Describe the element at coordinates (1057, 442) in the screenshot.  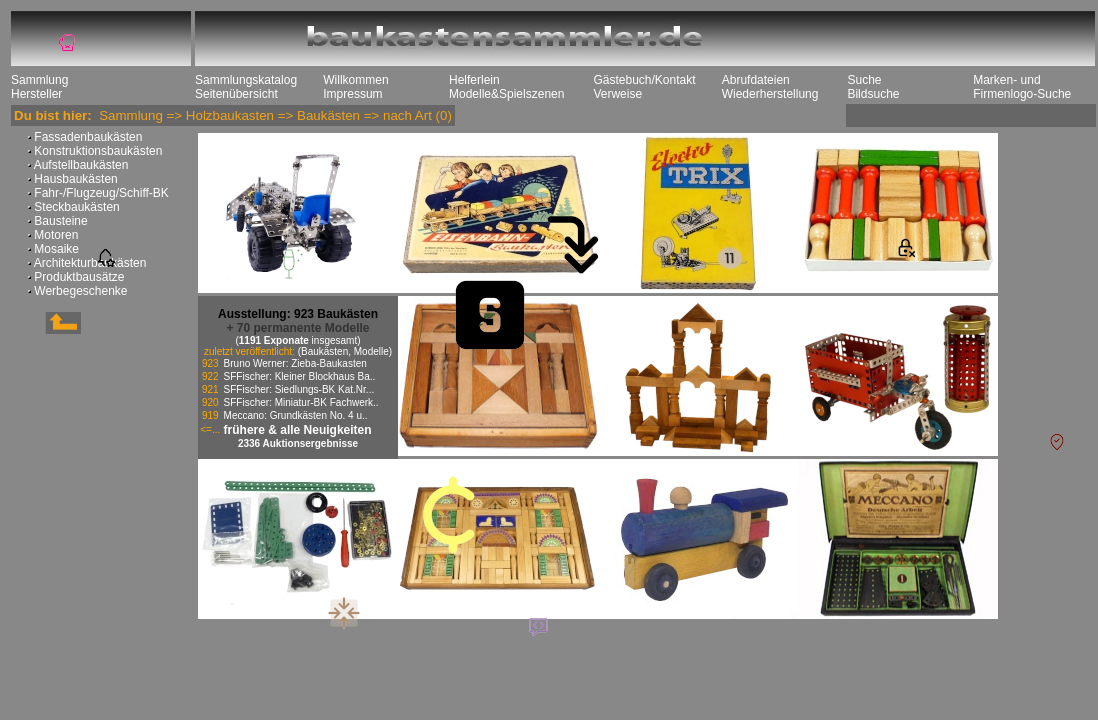
I see `confirmed or verified location` at that location.